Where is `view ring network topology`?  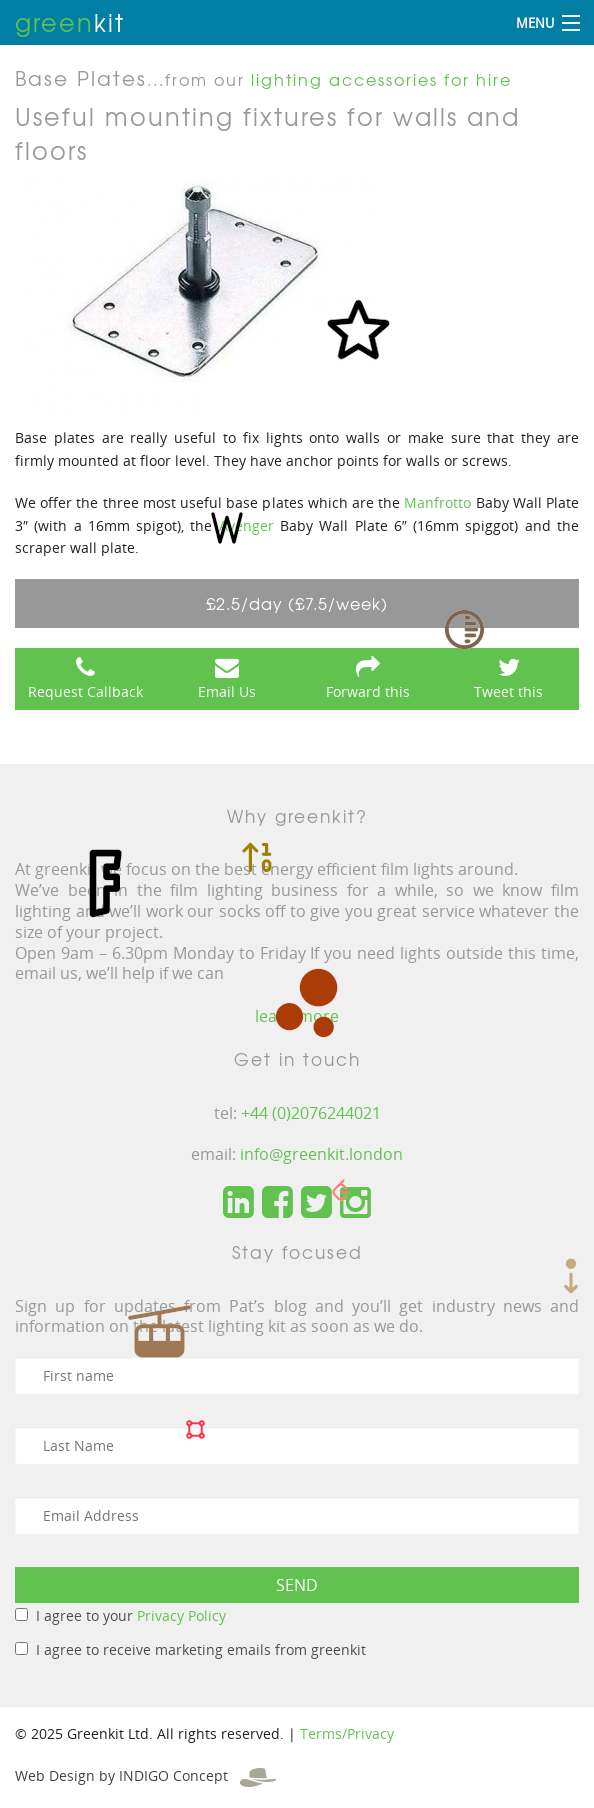
view ring network topology is located at coordinates (195, 1429).